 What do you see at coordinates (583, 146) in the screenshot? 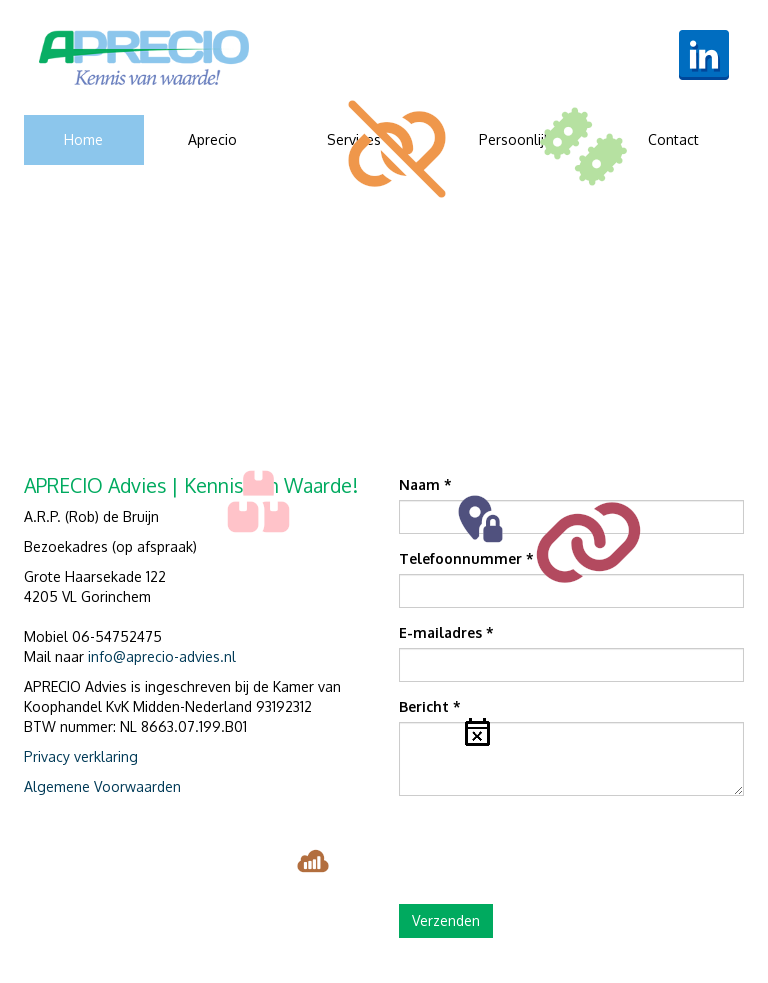
I see `view microbiology or bacteria-related content` at bounding box center [583, 146].